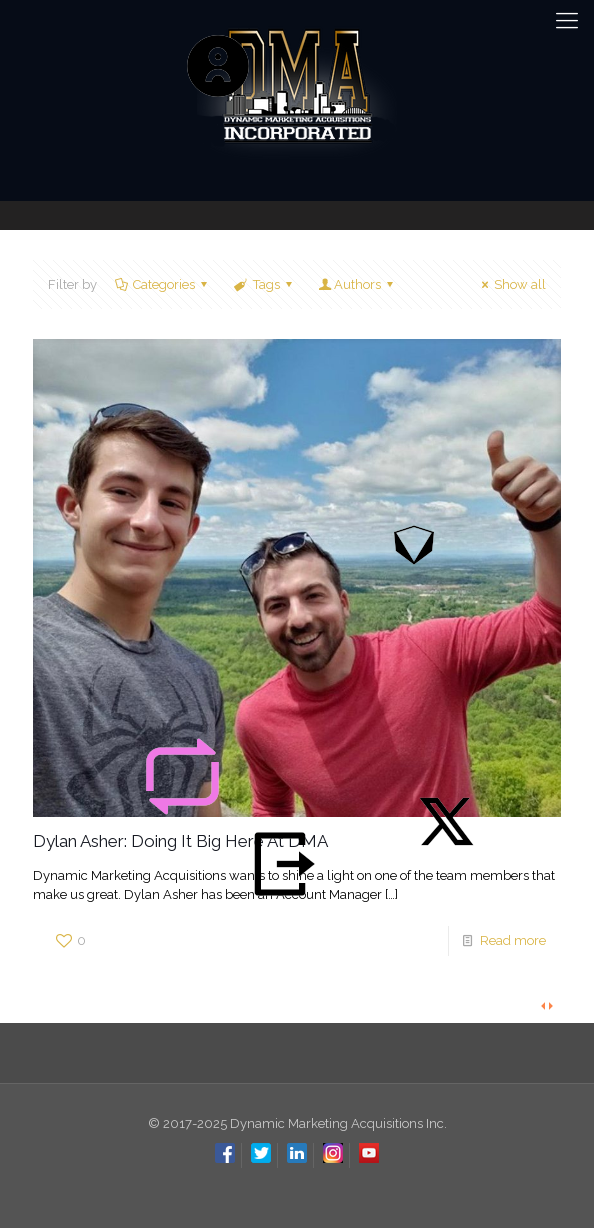 Image resolution: width=594 pixels, height=1228 pixels. I want to click on expand content horizontally, so click(547, 1006).